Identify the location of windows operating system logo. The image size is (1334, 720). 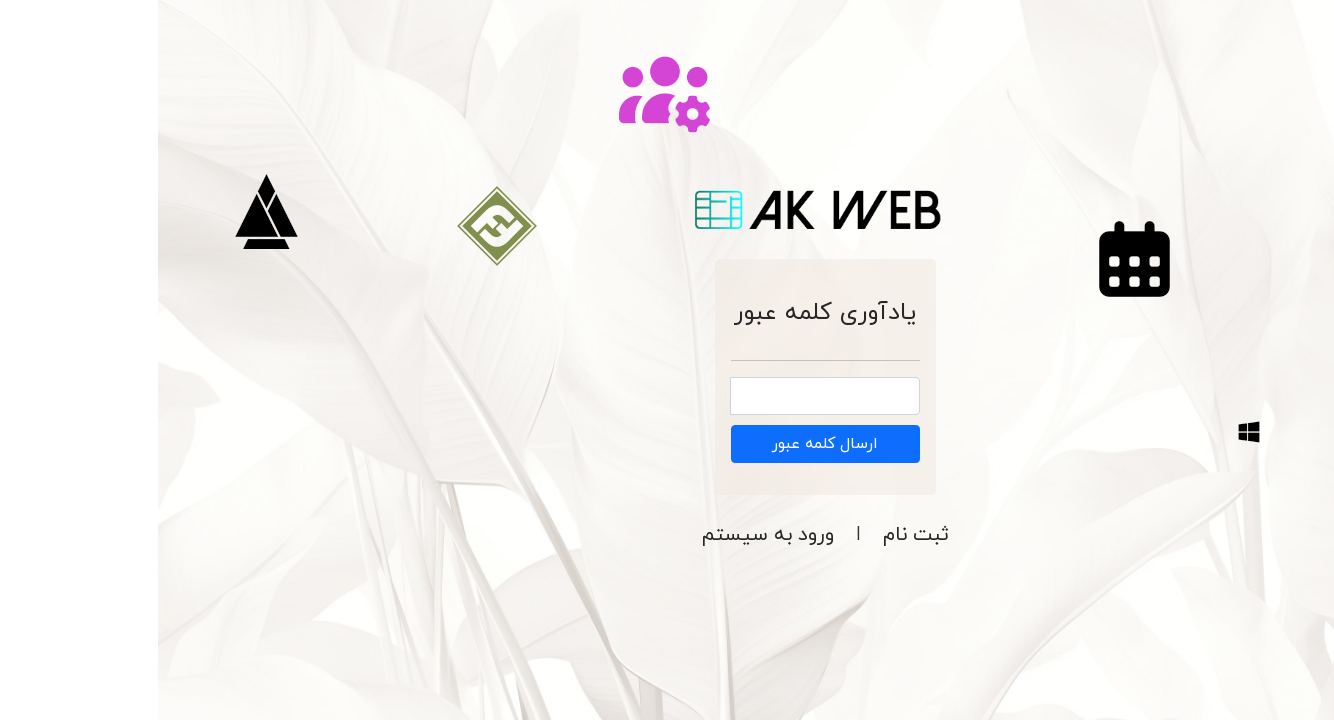
(1249, 432).